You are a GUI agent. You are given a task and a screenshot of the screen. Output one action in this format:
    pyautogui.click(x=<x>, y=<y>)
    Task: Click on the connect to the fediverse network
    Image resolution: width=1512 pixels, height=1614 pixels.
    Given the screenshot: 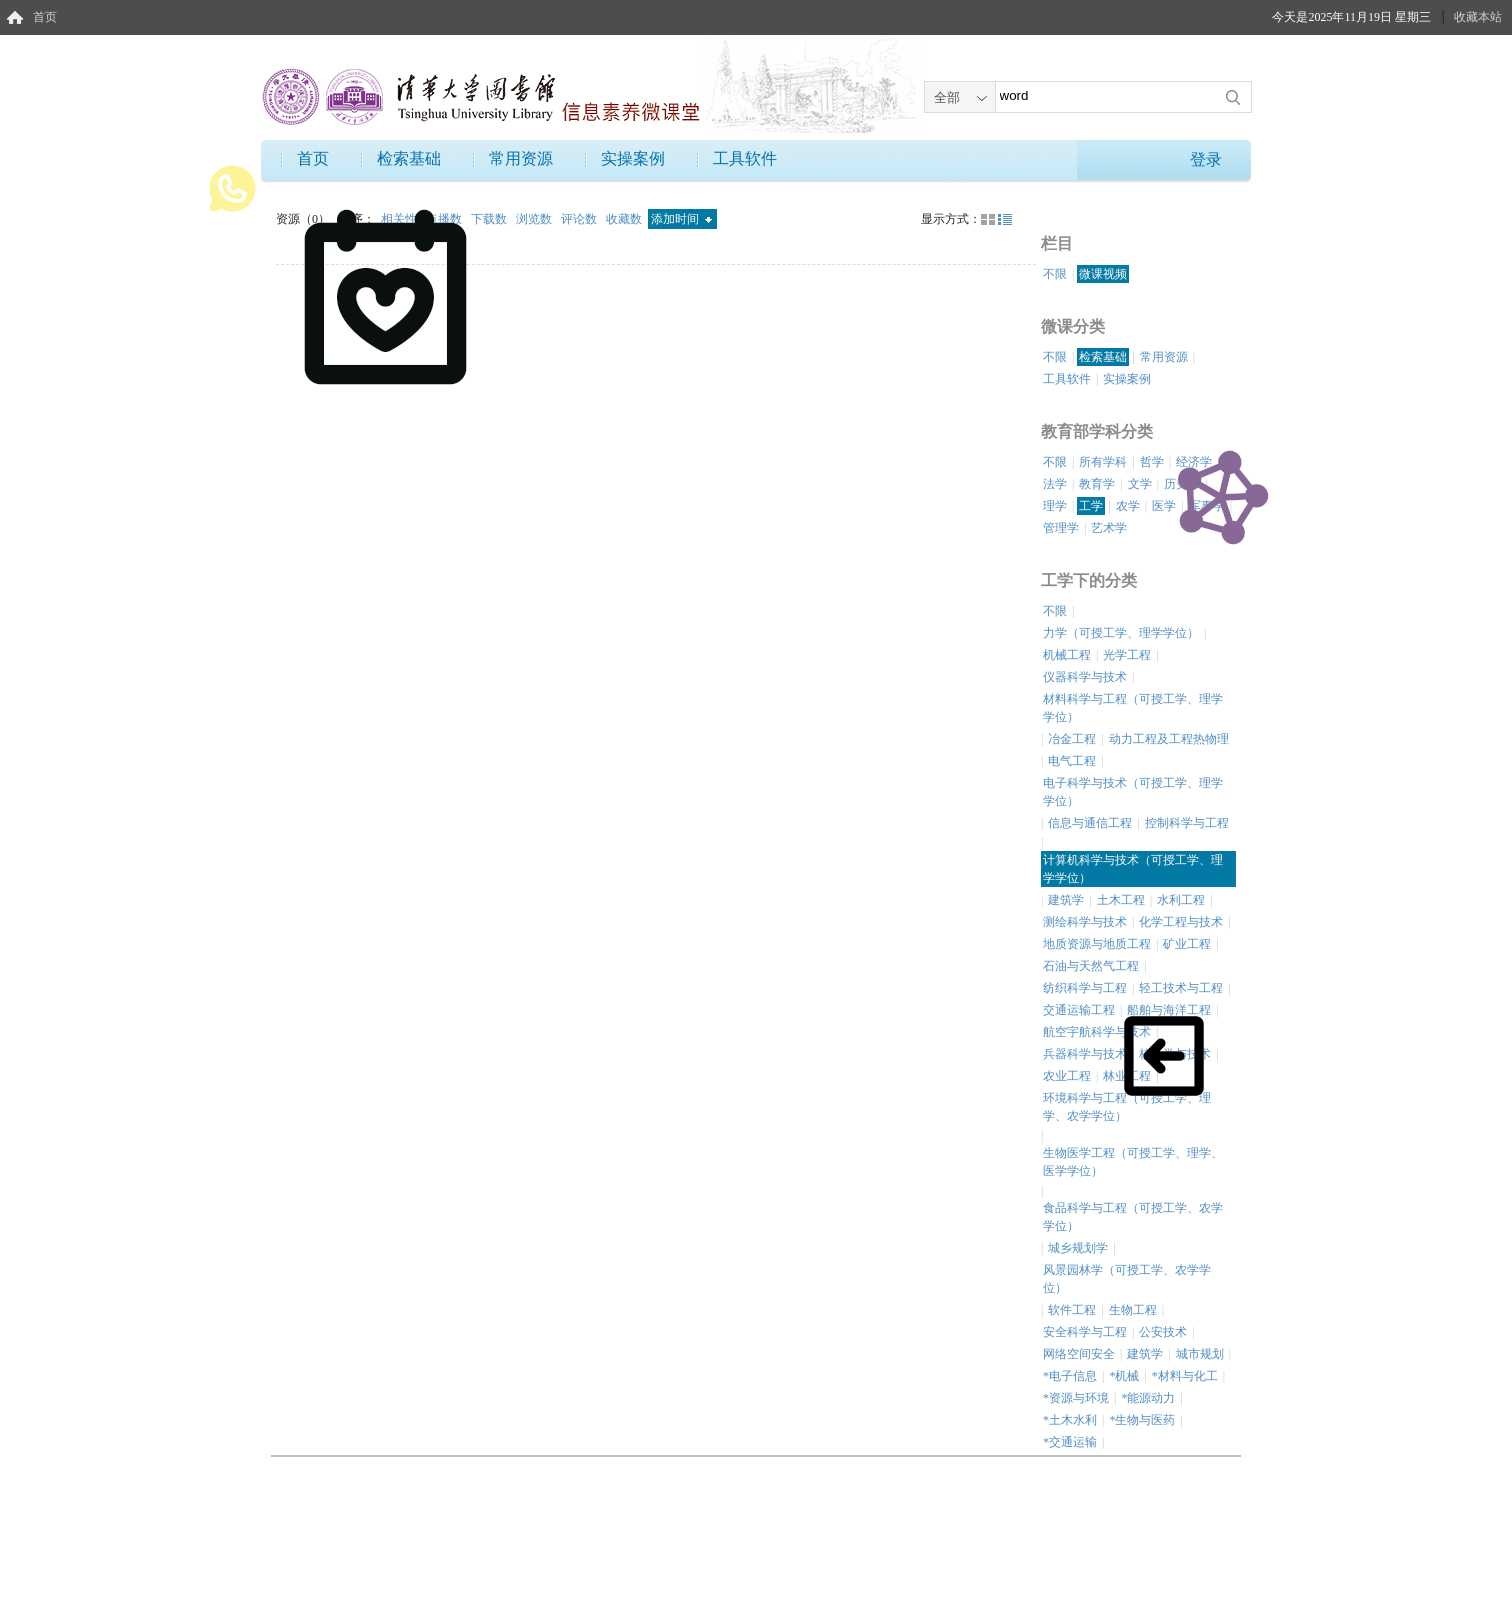 What is the action you would take?
    pyautogui.click(x=1221, y=497)
    